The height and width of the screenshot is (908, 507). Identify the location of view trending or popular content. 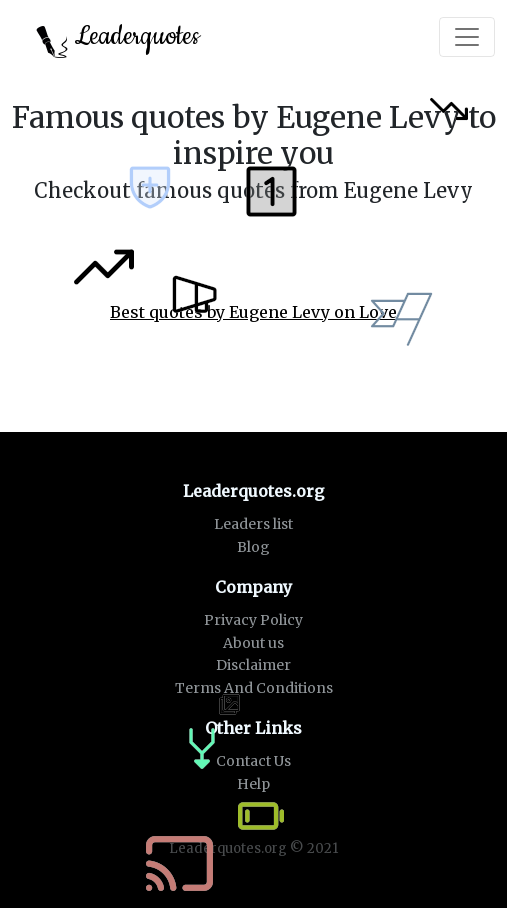
(104, 267).